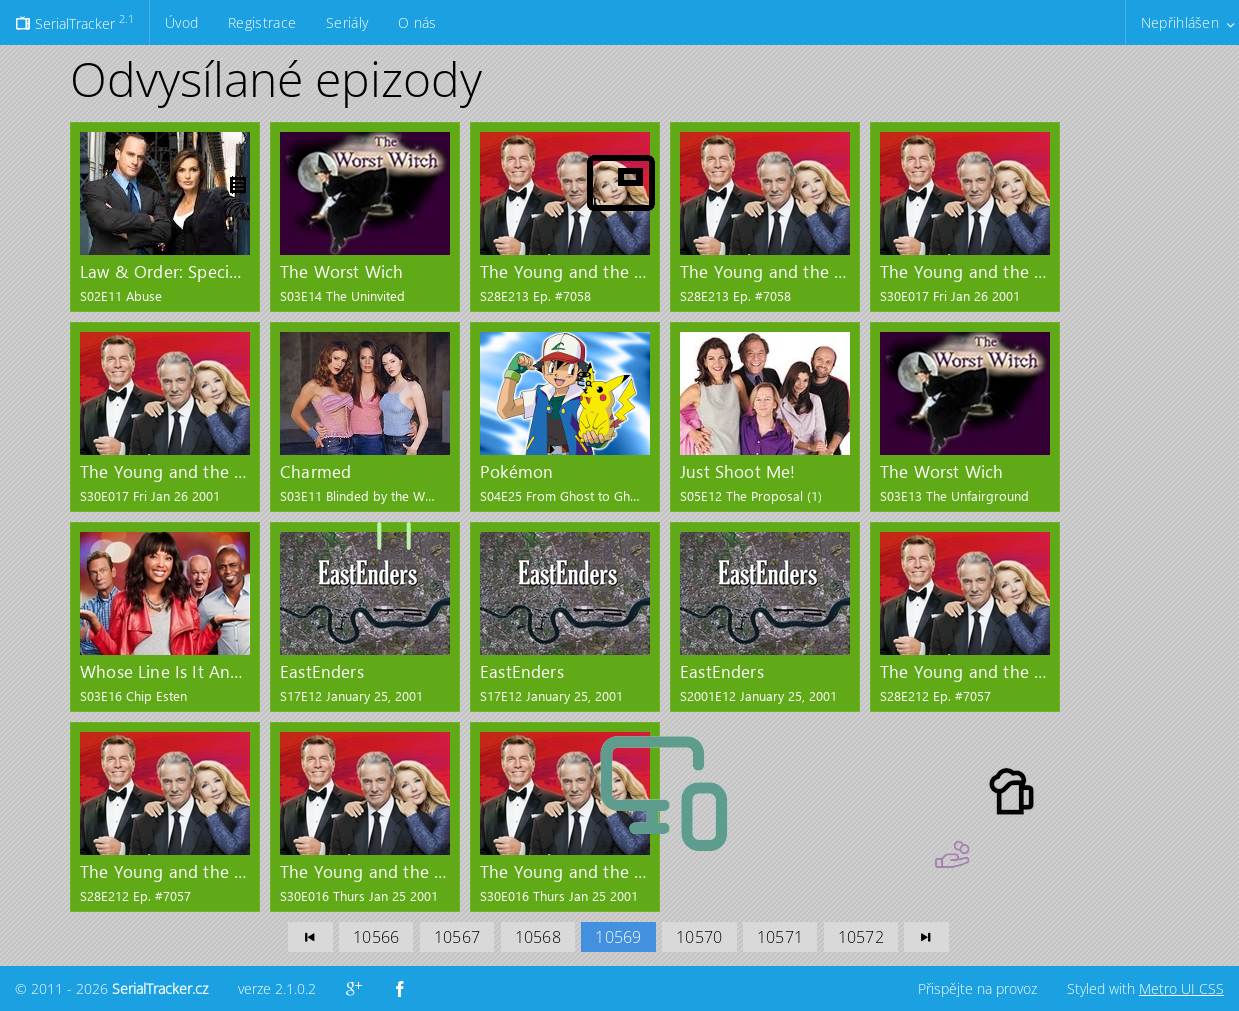  Describe the element at coordinates (621, 183) in the screenshot. I see `enable picture-in-picture mode` at that location.